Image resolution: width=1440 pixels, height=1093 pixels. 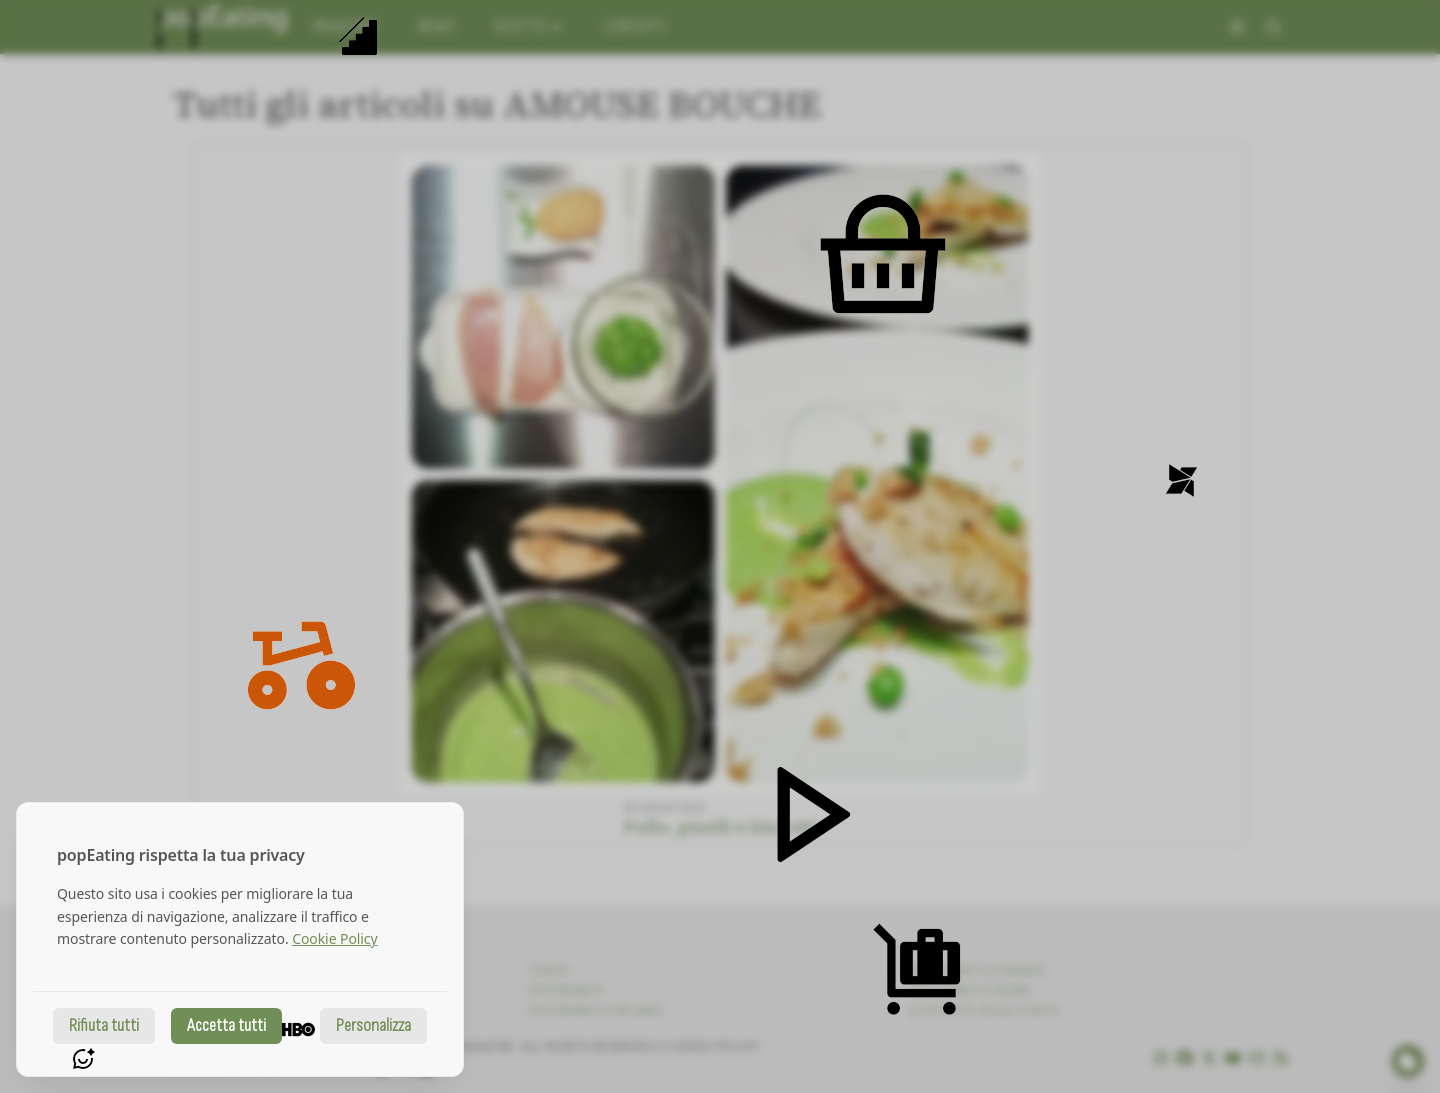 I want to click on play media or video content, so click(x=802, y=814).